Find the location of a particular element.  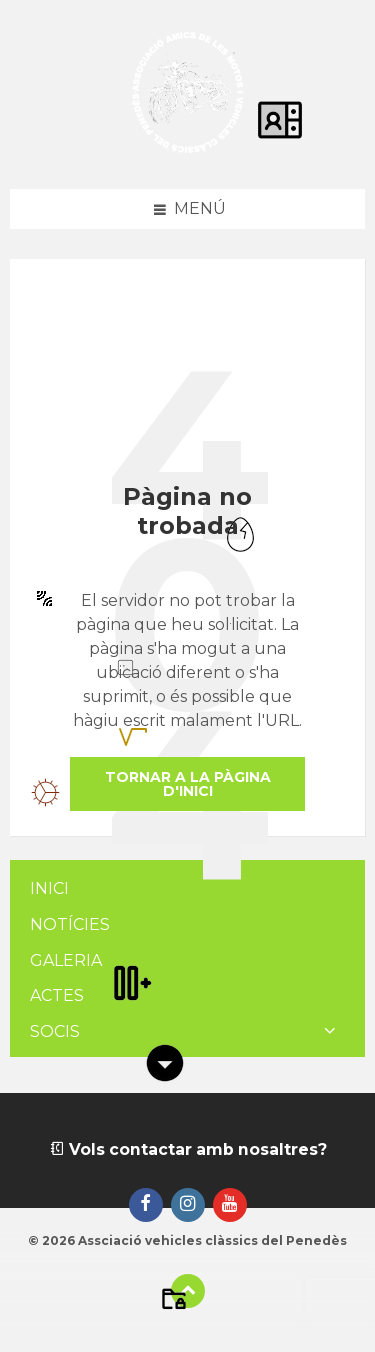

indicates a cracked or broken item is located at coordinates (240, 534).